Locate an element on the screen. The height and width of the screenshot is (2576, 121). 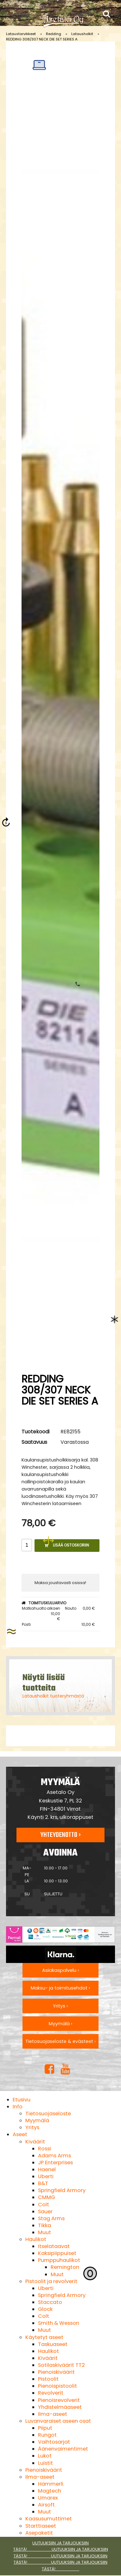
indicates zero items or empty count is located at coordinates (90, 2273).